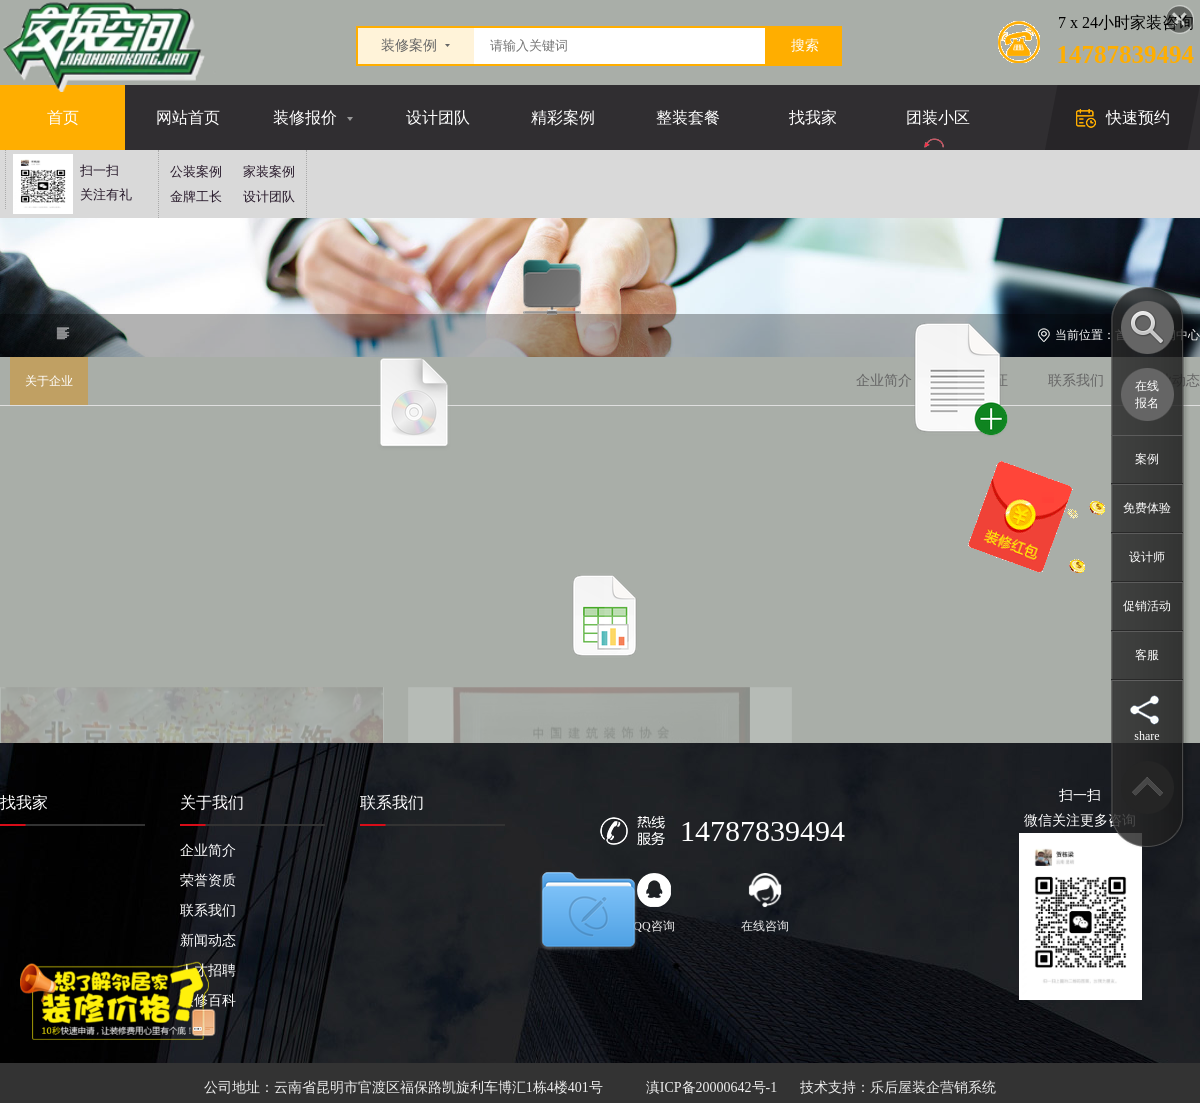 This screenshot has height=1103, width=1200. What do you see at coordinates (957, 377) in the screenshot?
I see `create a new document` at bounding box center [957, 377].